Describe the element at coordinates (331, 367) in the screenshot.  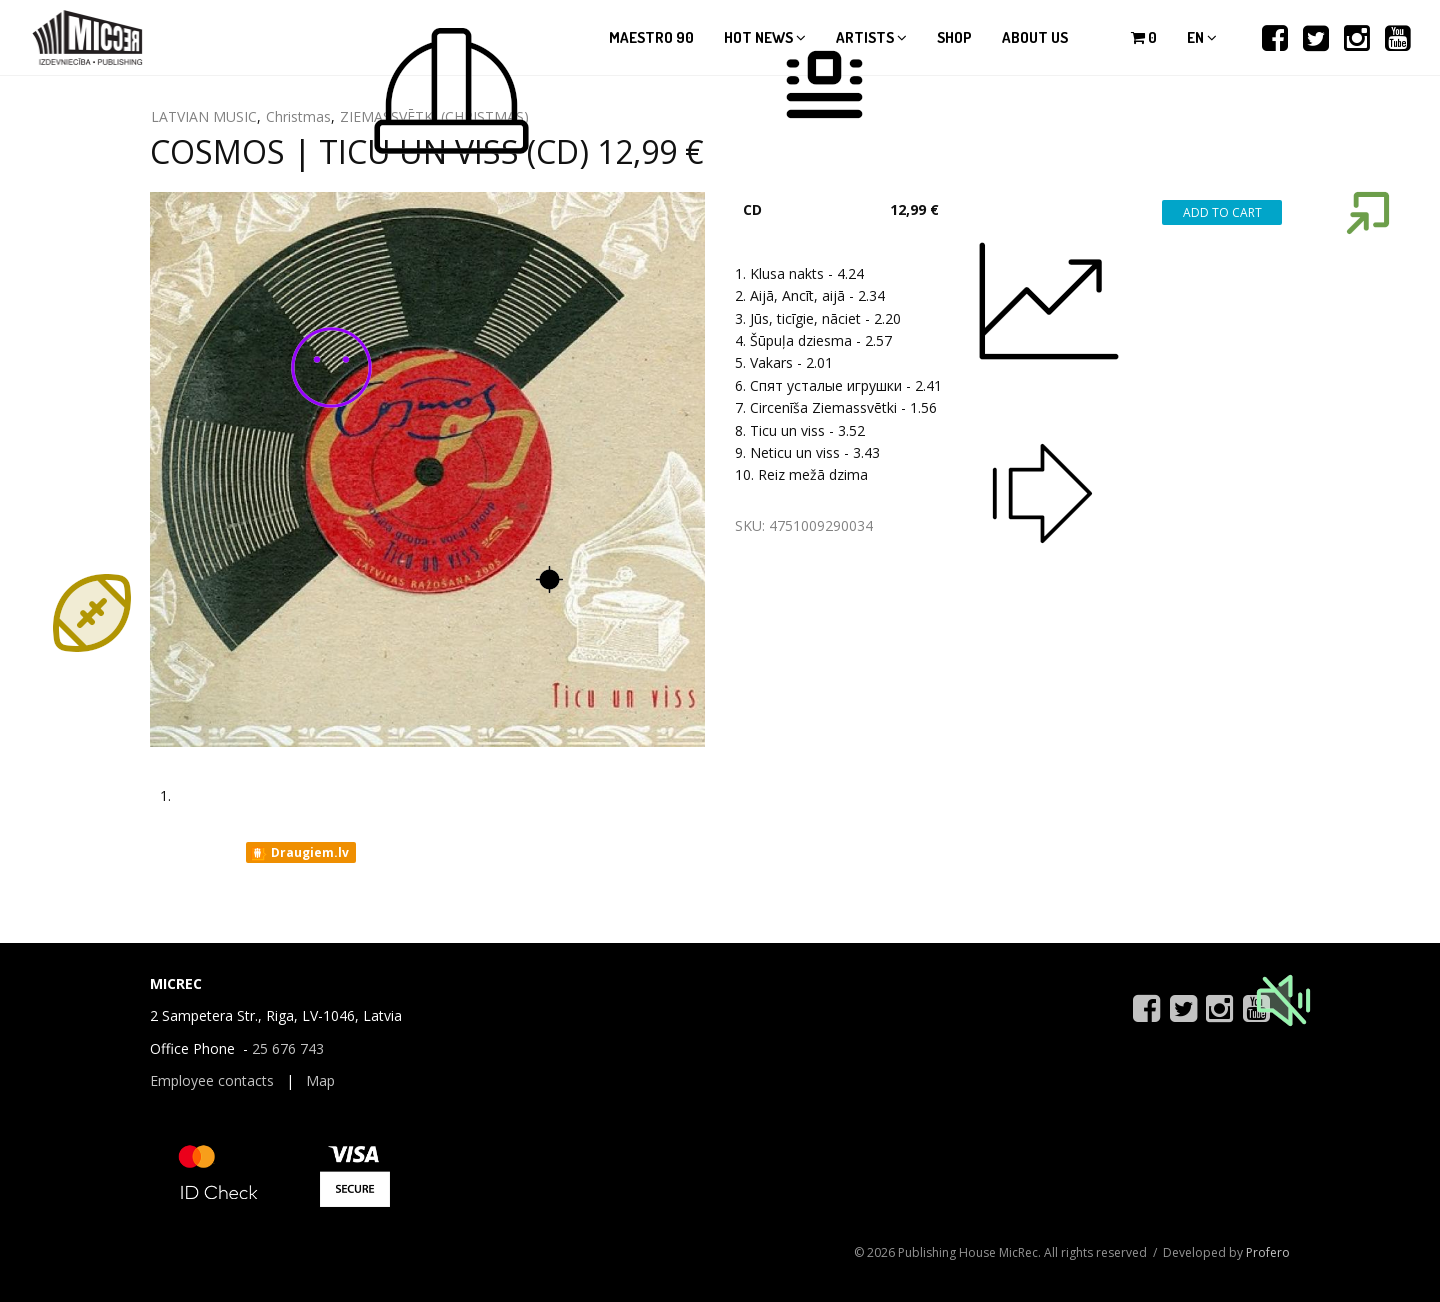
I see `indicates neutral or no reaction` at that location.